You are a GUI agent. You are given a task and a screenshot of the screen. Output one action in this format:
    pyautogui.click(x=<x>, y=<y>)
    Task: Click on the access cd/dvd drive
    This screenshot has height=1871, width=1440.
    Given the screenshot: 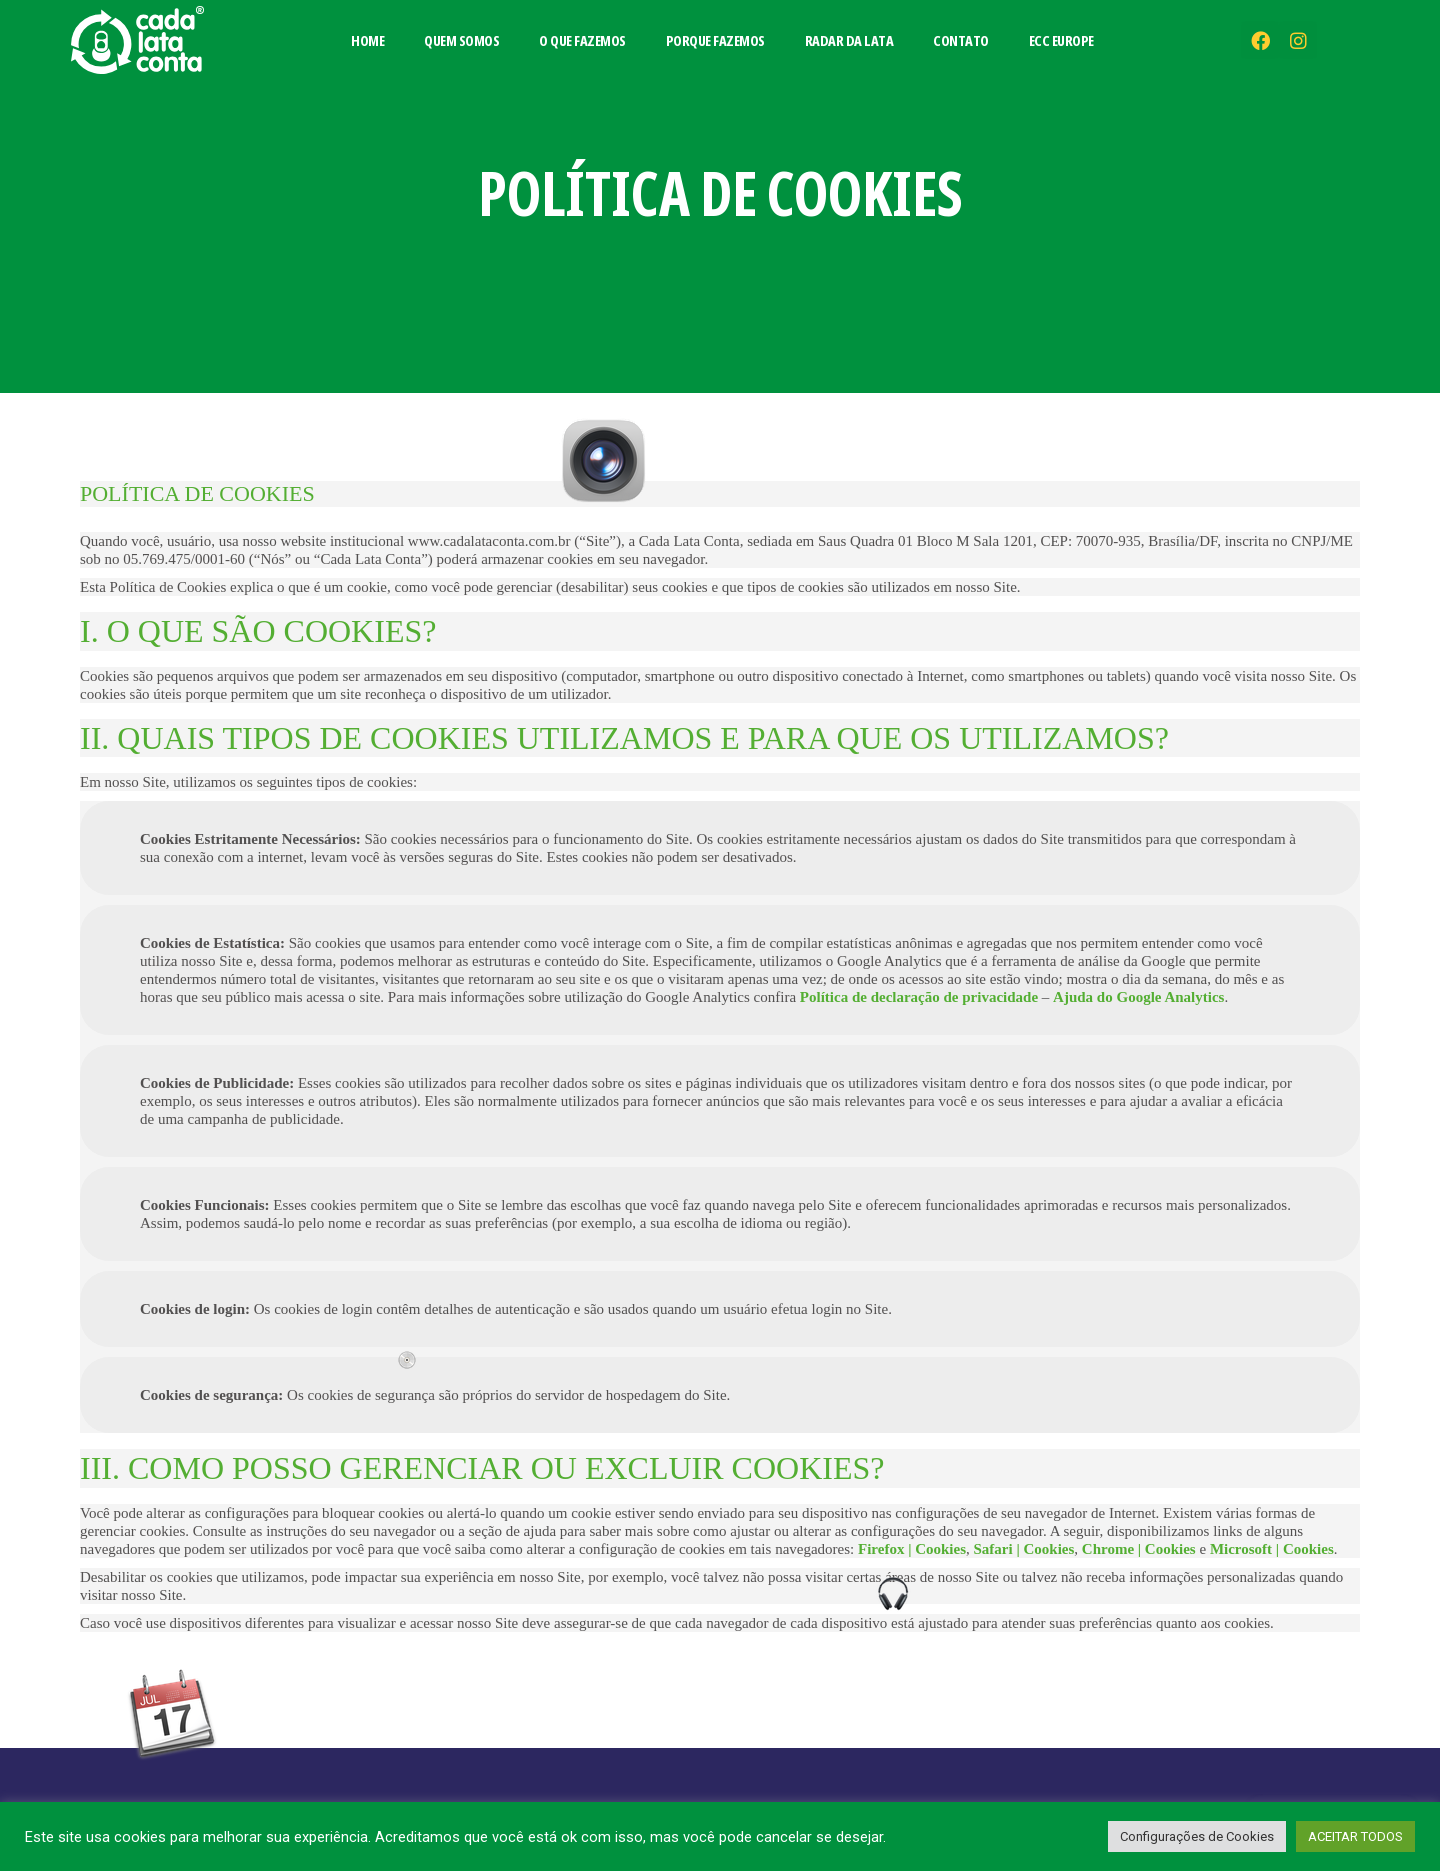 What is the action you would take?
    pyautogui.click(x=407, y=1360)
    